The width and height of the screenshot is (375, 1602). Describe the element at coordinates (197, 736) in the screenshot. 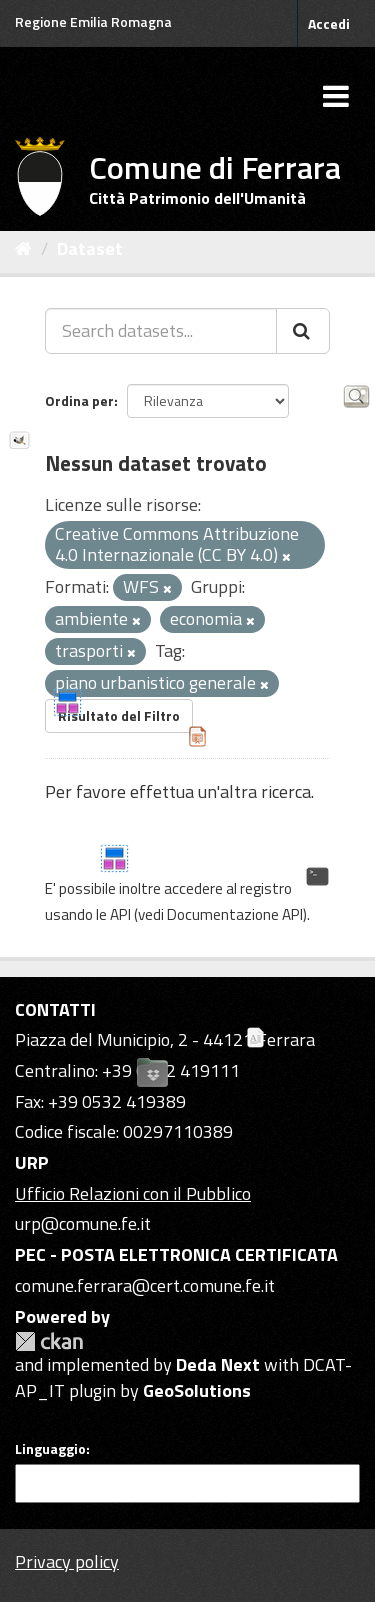

I see `libreoffice impress presentation file` at that location.